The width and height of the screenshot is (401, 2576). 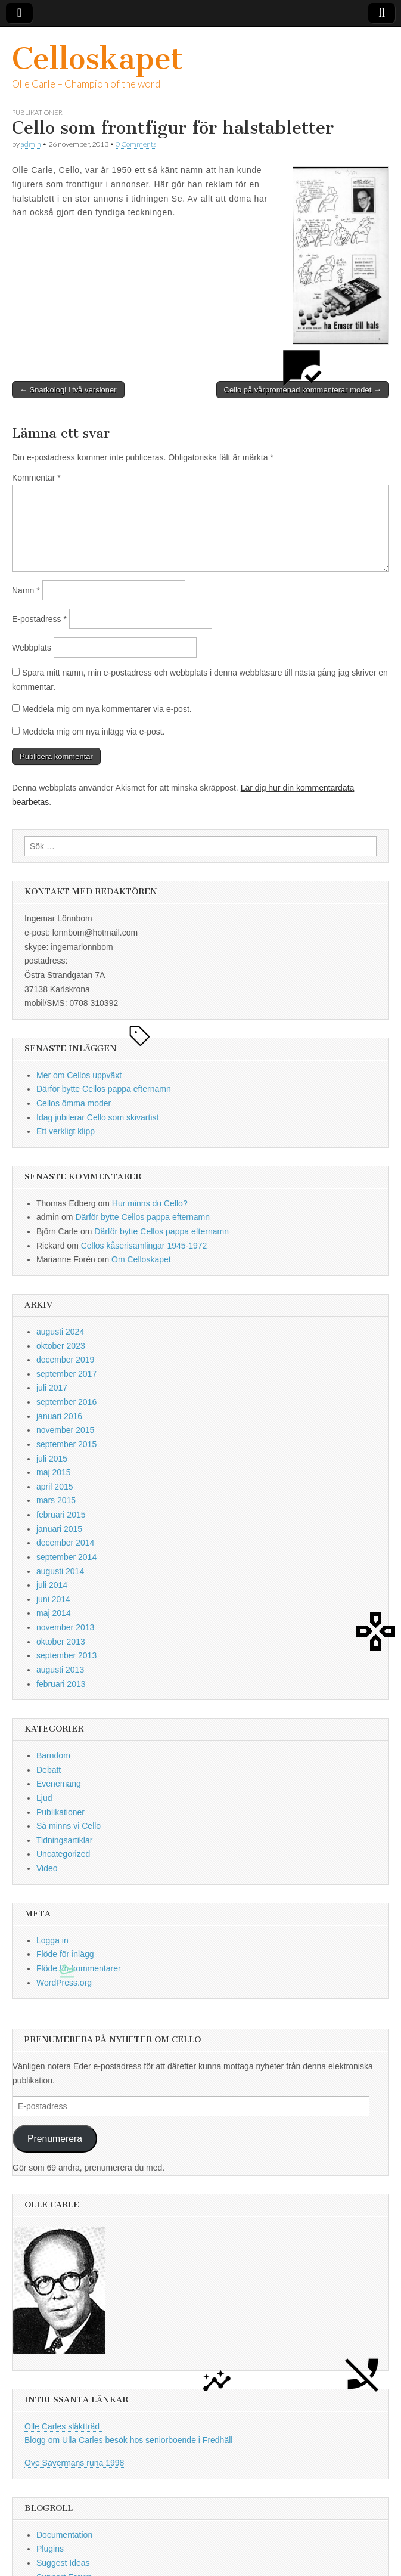 What do you see at coordinates (363, 2374) in the screenshot?
I see `phone calls are disabled or unavailable` at bounding box center [363, 2374].